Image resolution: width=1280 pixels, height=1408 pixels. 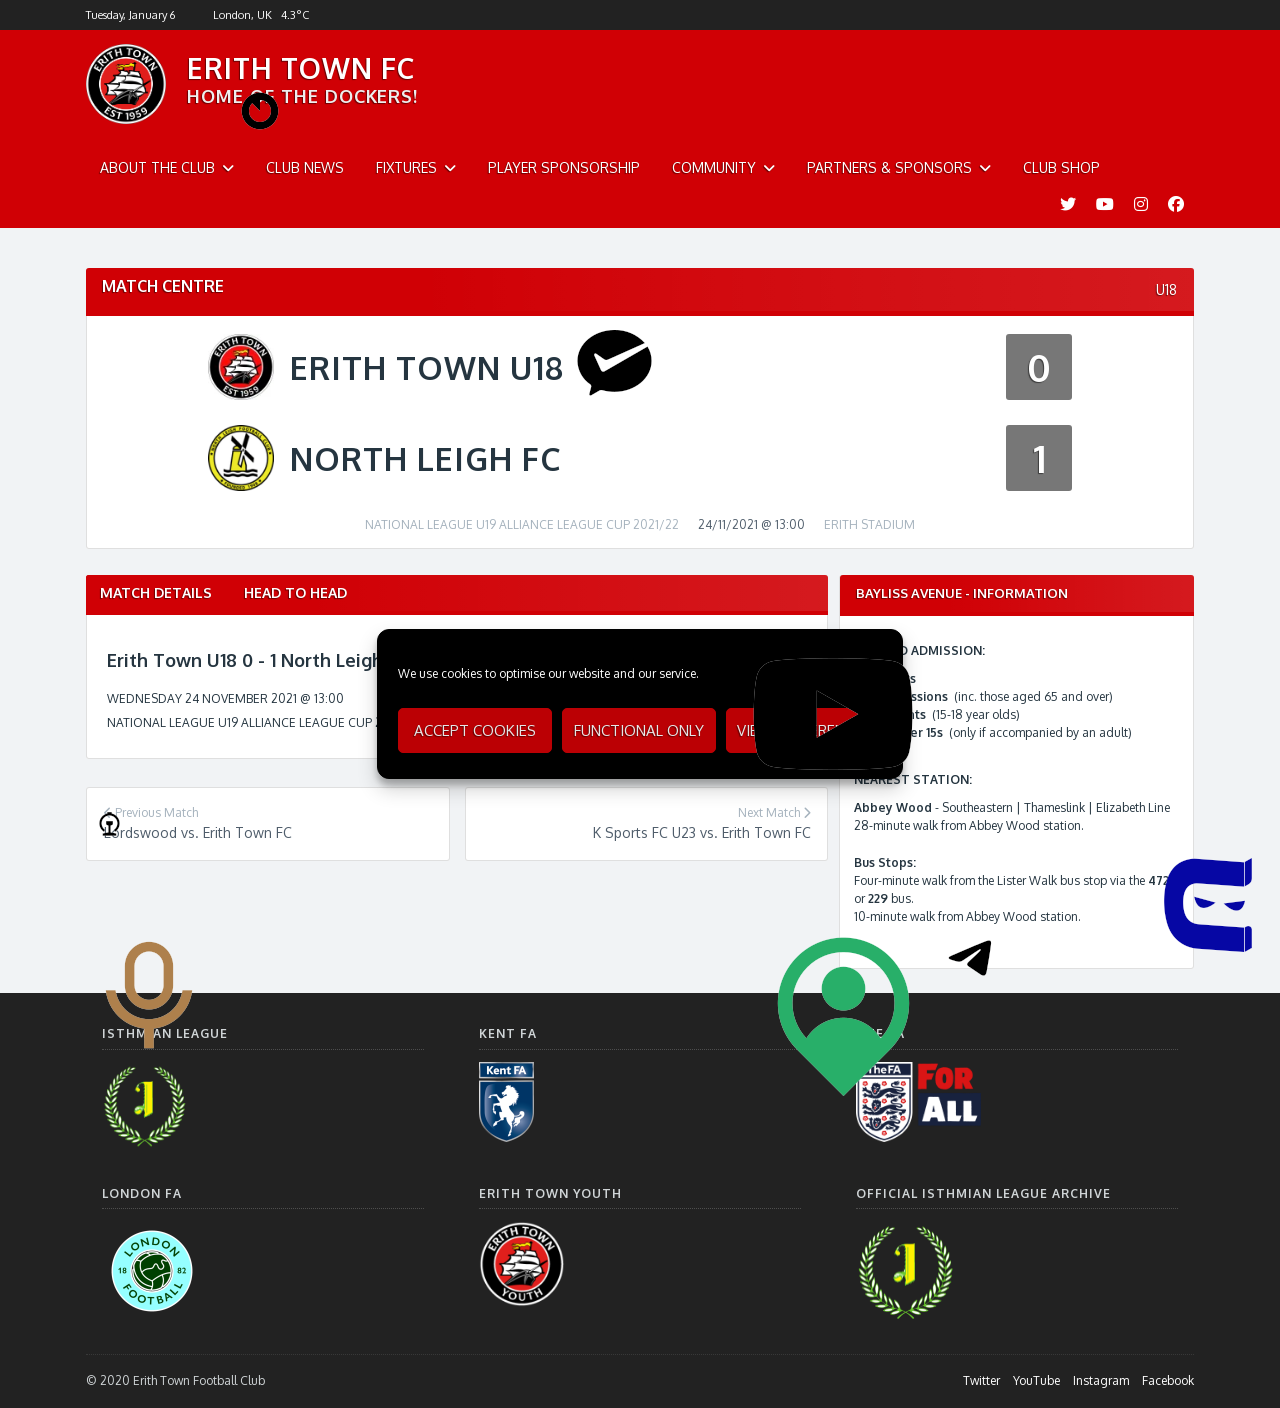 I want to click on open YouTube app, so click(x=833, y=714).